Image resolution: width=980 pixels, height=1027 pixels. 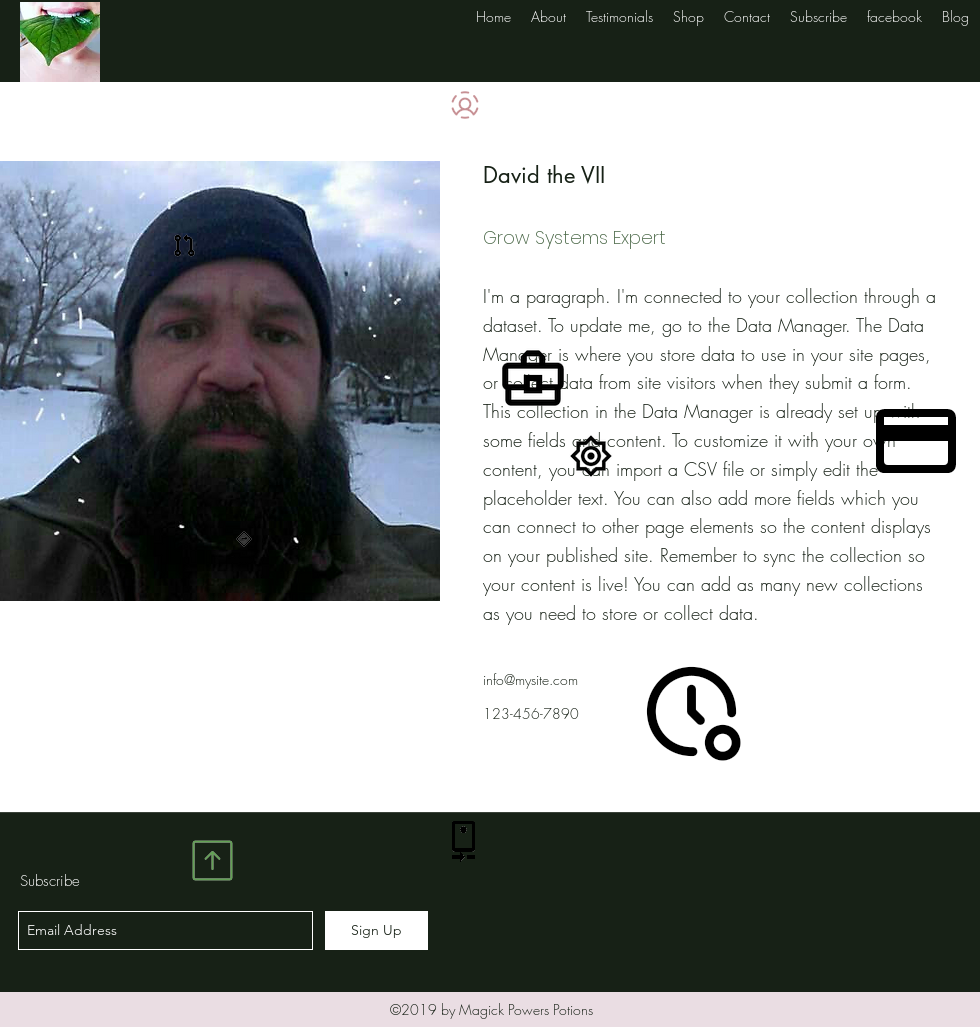 I want to click on start recording time or duration, so click(x=691, y=711).